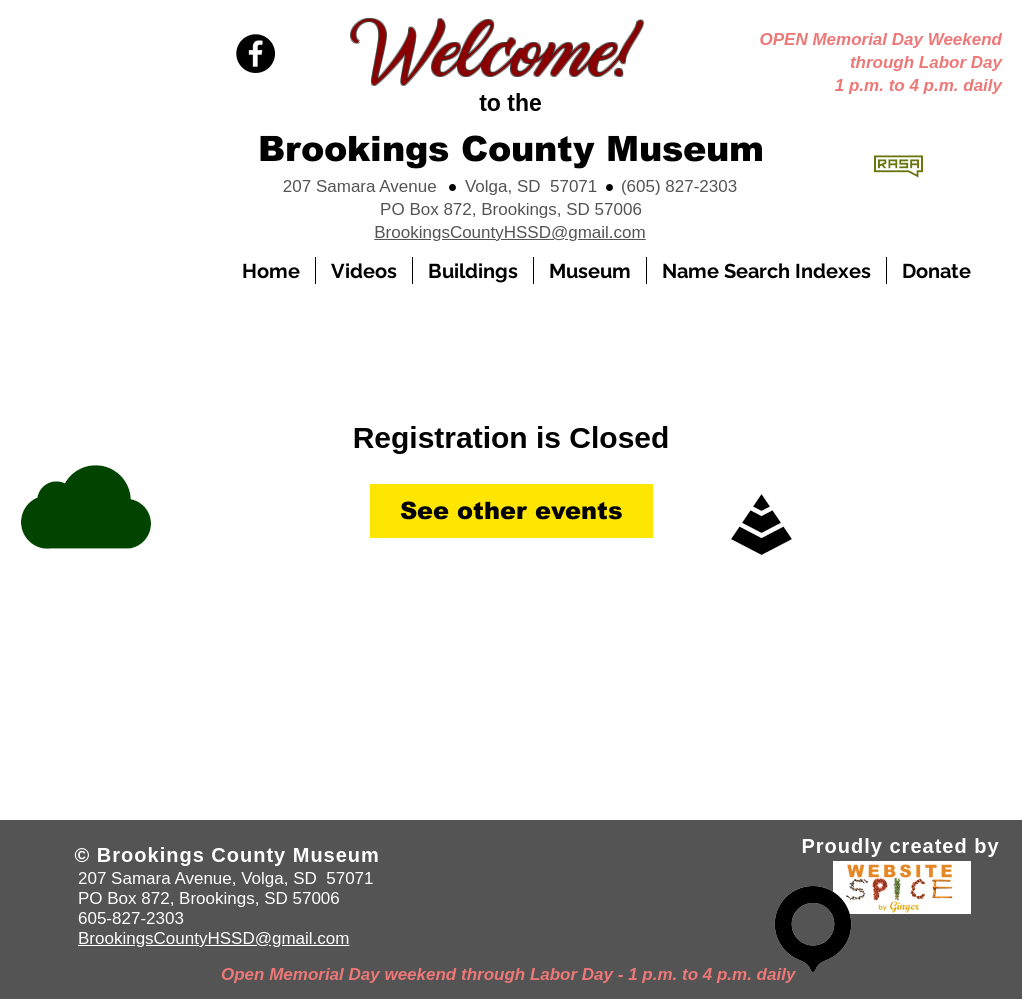 The height and width of the screenshot is (999, 1022). What do you see at coordinates (86, 507) in the screenshot?
I see `access iCloud storage and settings` at bounding box center [86, 507].